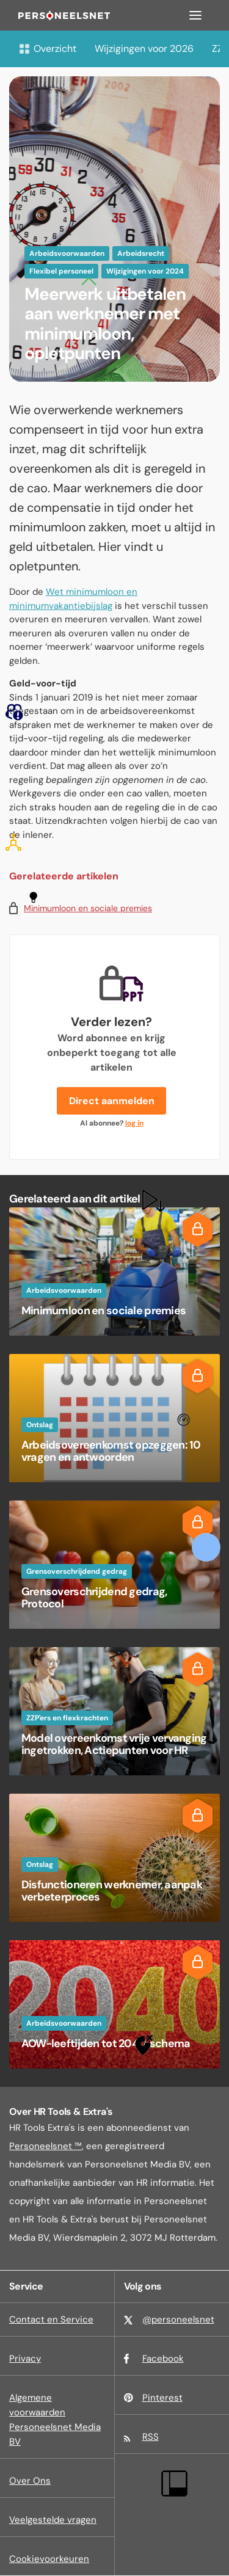  Describe the element at coordinates (133, 989) in the screenshot. I see `PowerPoint file type indicator` at that location.